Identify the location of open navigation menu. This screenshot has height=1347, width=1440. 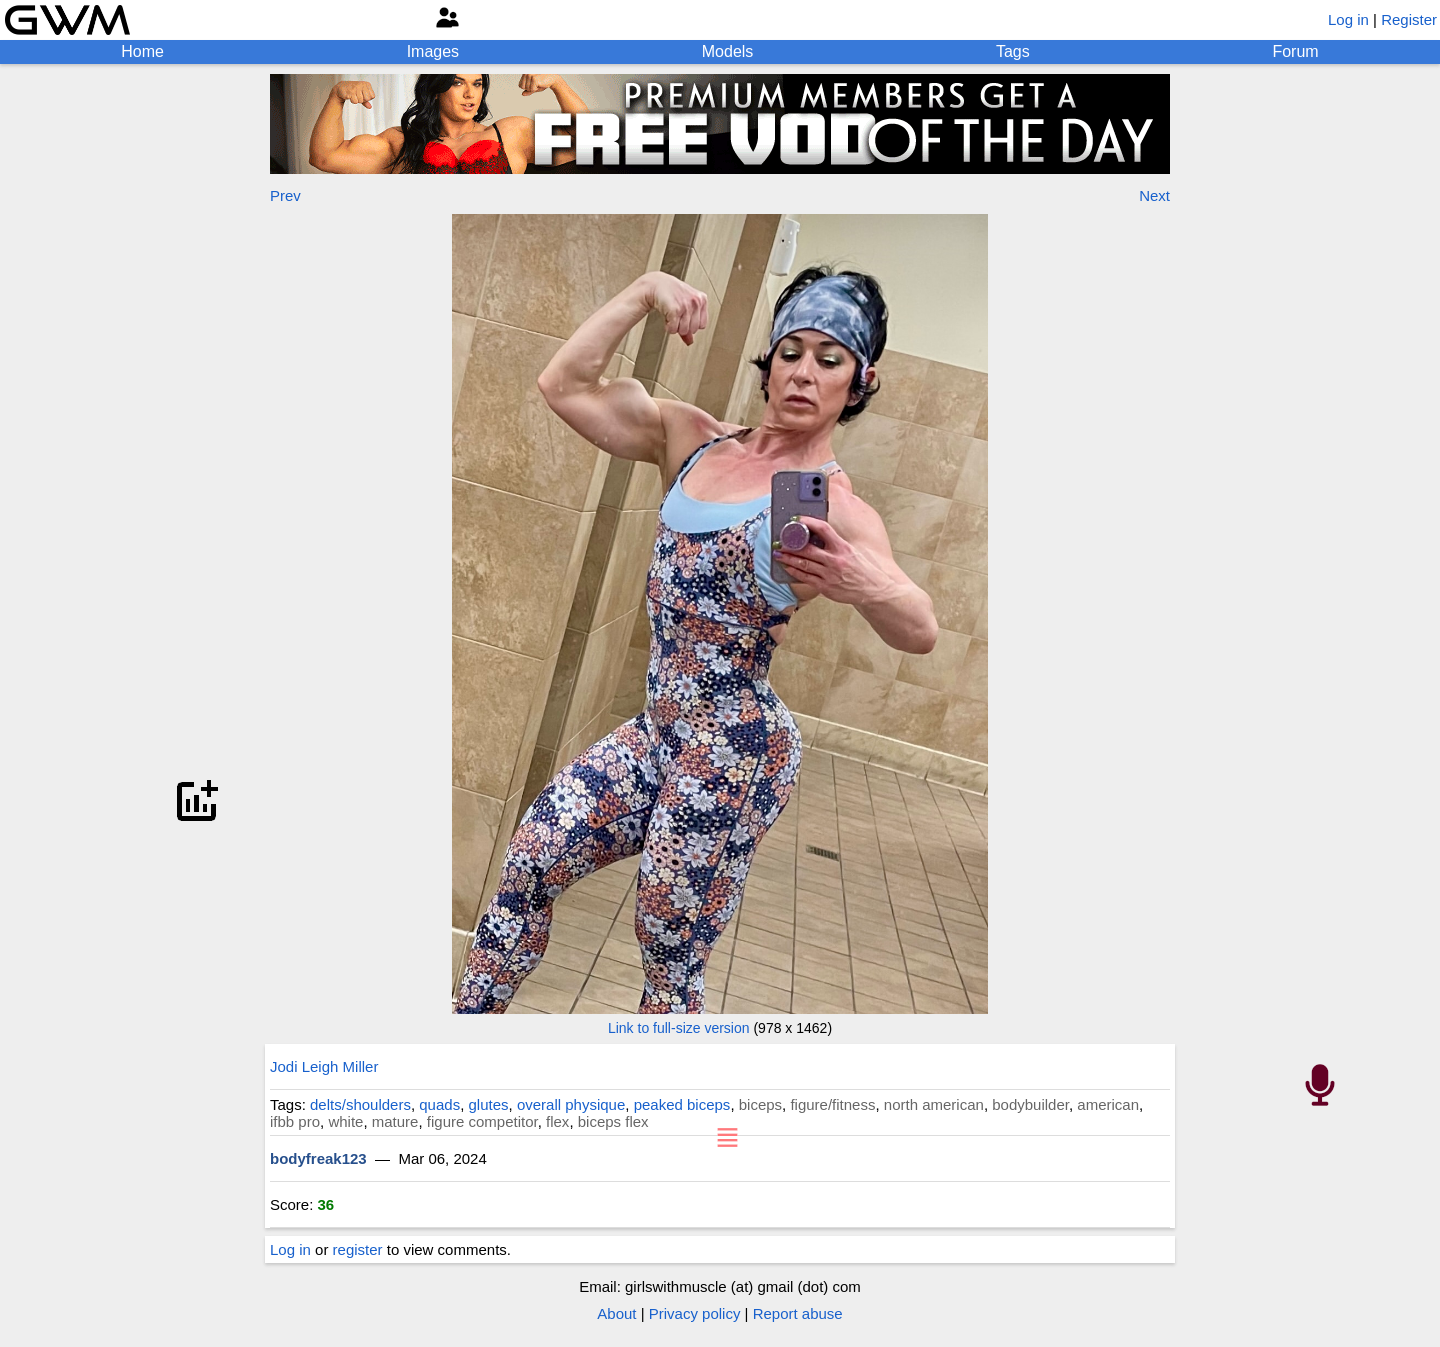
(727, 1137).